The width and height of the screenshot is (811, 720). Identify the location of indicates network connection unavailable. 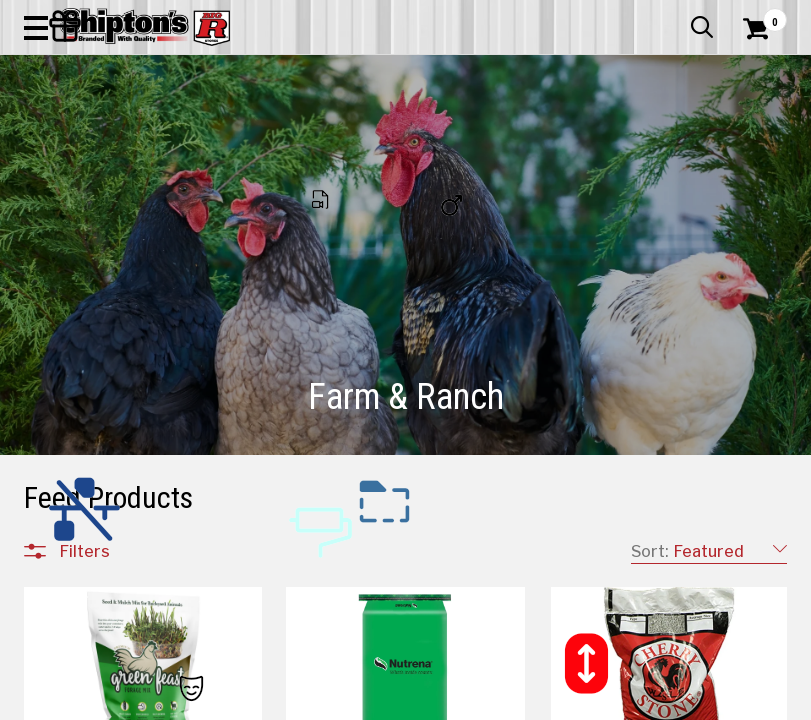
(84, 510).